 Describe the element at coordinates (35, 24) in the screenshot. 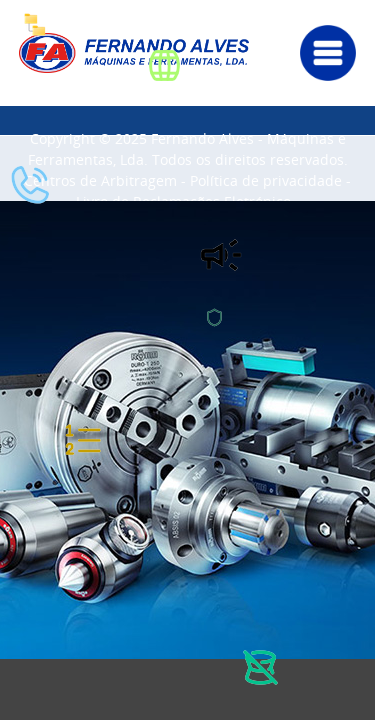

I see `view folder hierarchy or directory structure` at that location.